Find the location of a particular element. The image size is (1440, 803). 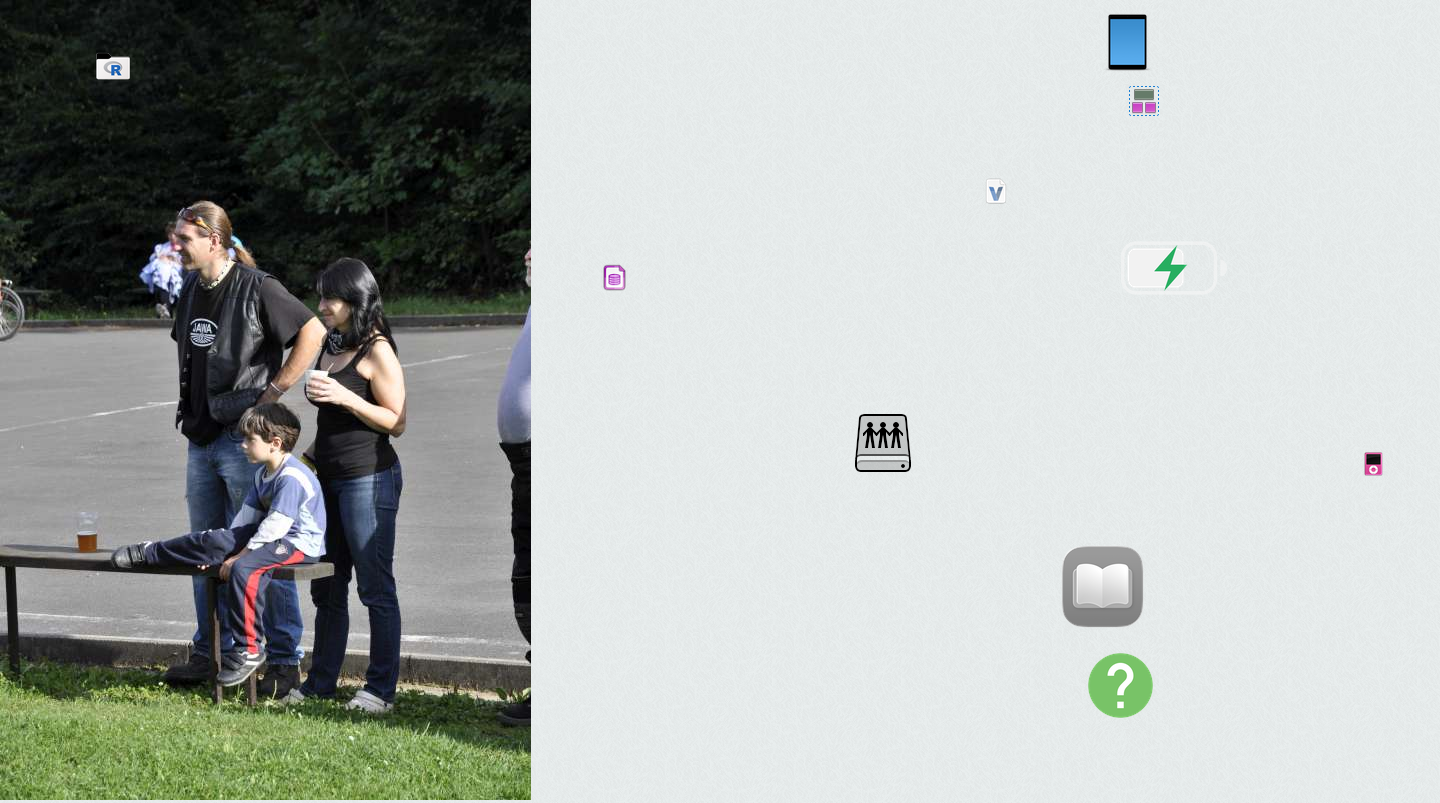

indicates unknown or unrecognized file status is located at coordinates (1120, 685).